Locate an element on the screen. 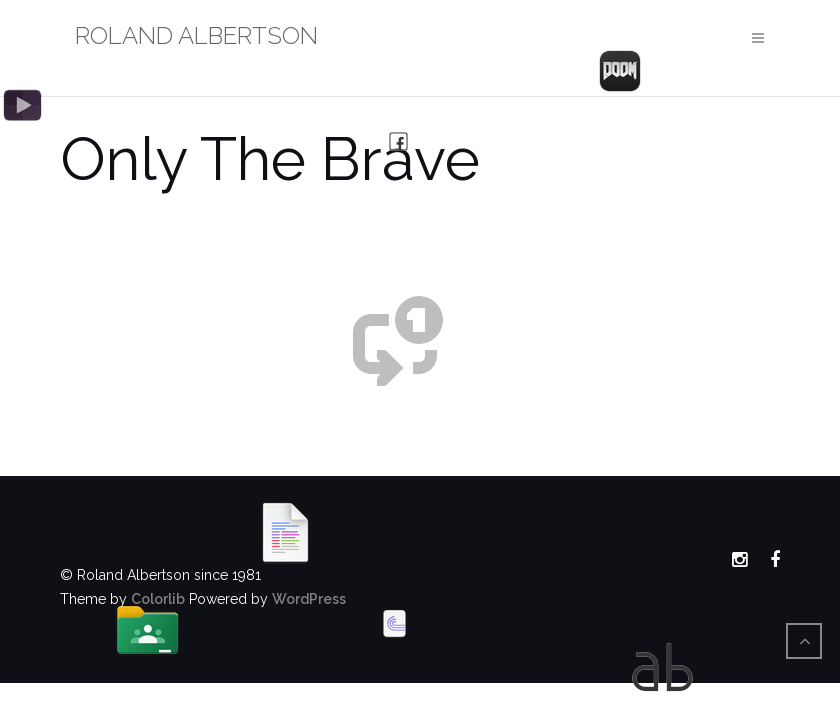 The width and height of the screenshot is (840, 720). access font settings and preferences is located at coordinates (662, 669).